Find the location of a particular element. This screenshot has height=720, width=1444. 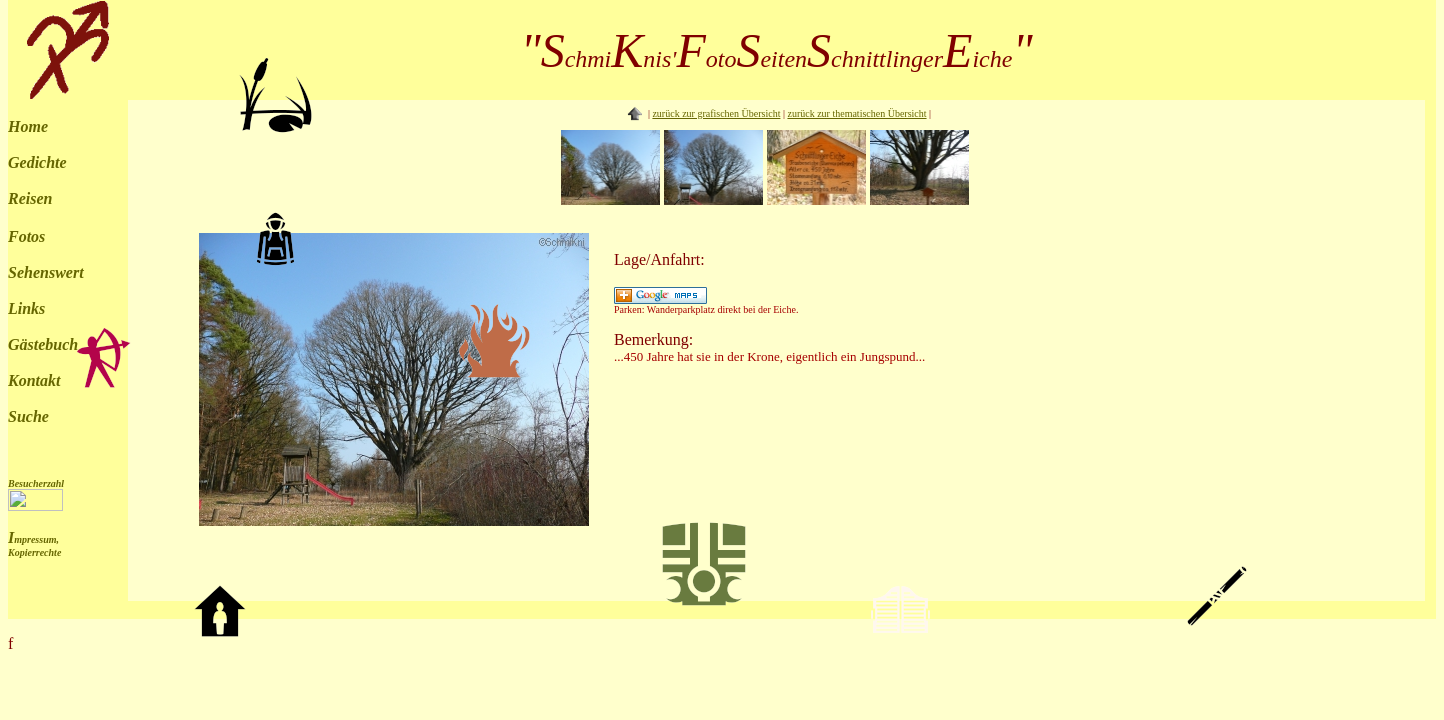

enter a western-themed game area or saloon is located at coordinates (900, 609).